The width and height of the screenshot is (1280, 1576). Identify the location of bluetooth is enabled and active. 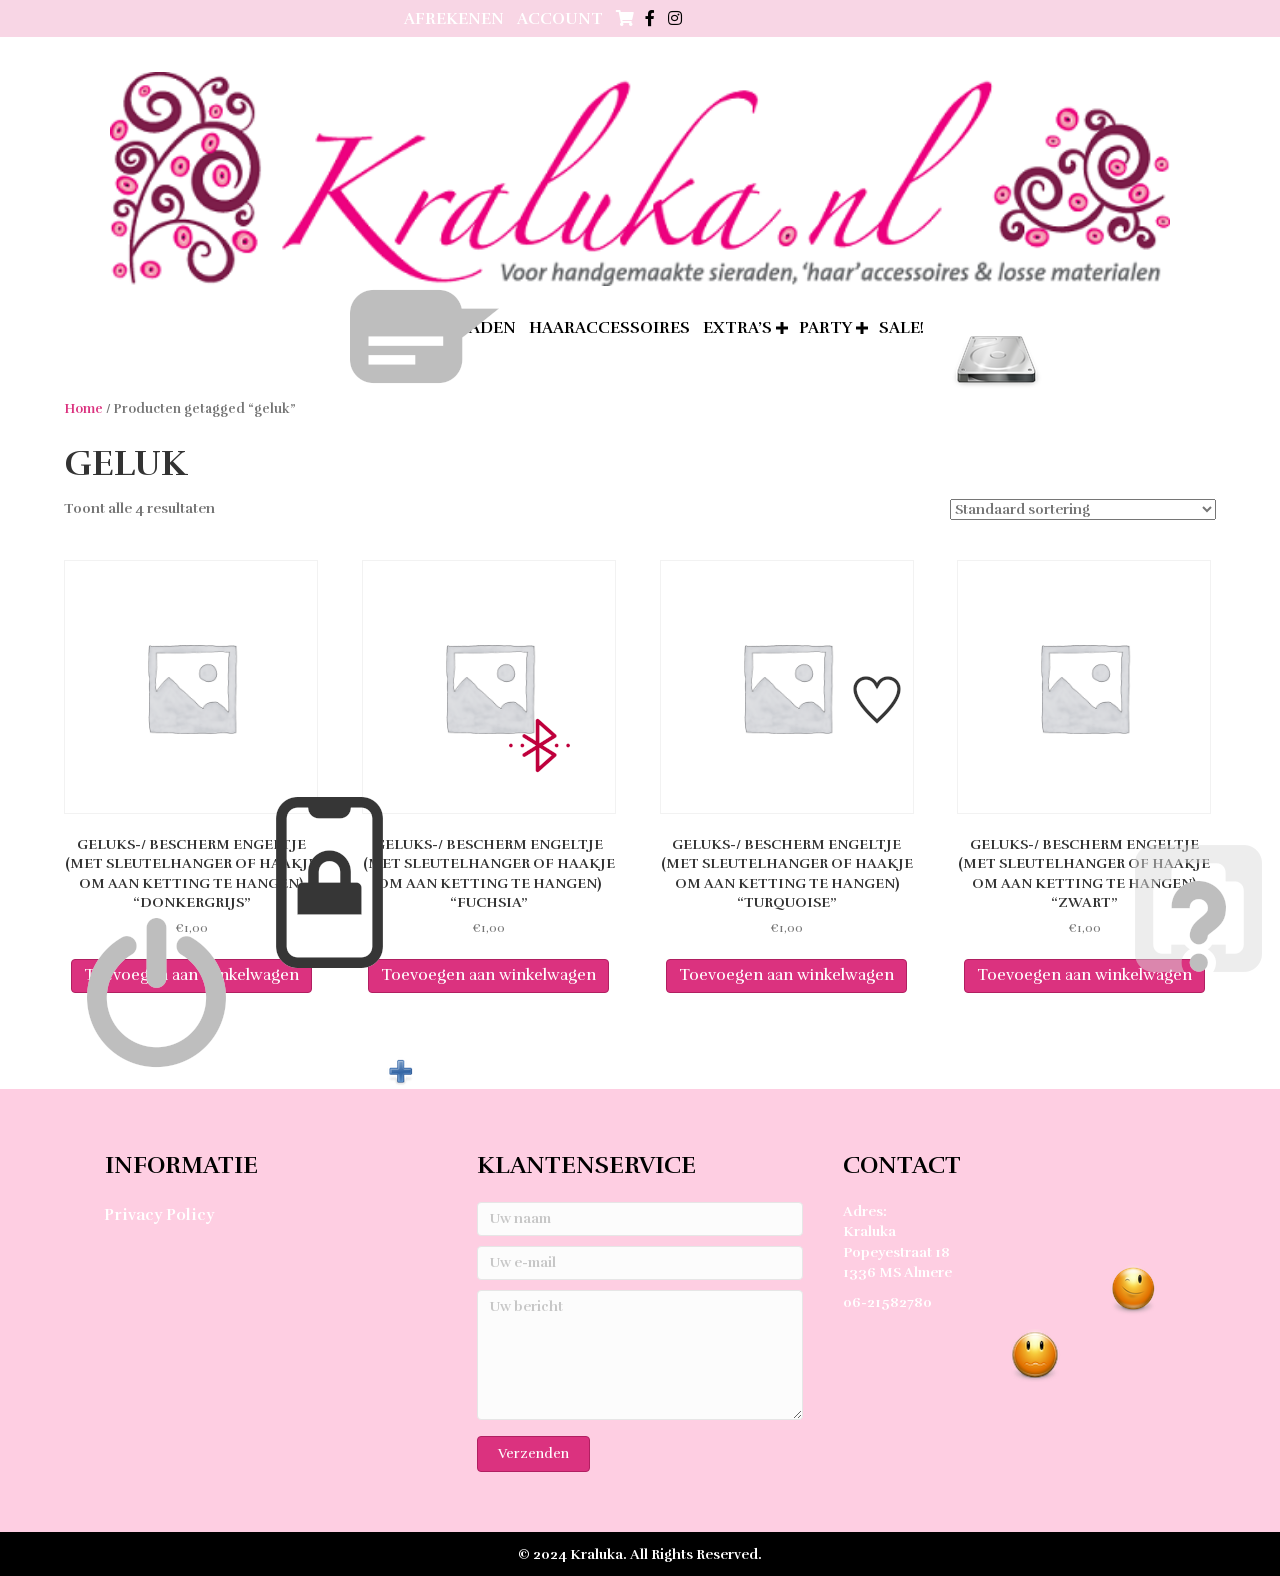
(539, 745).